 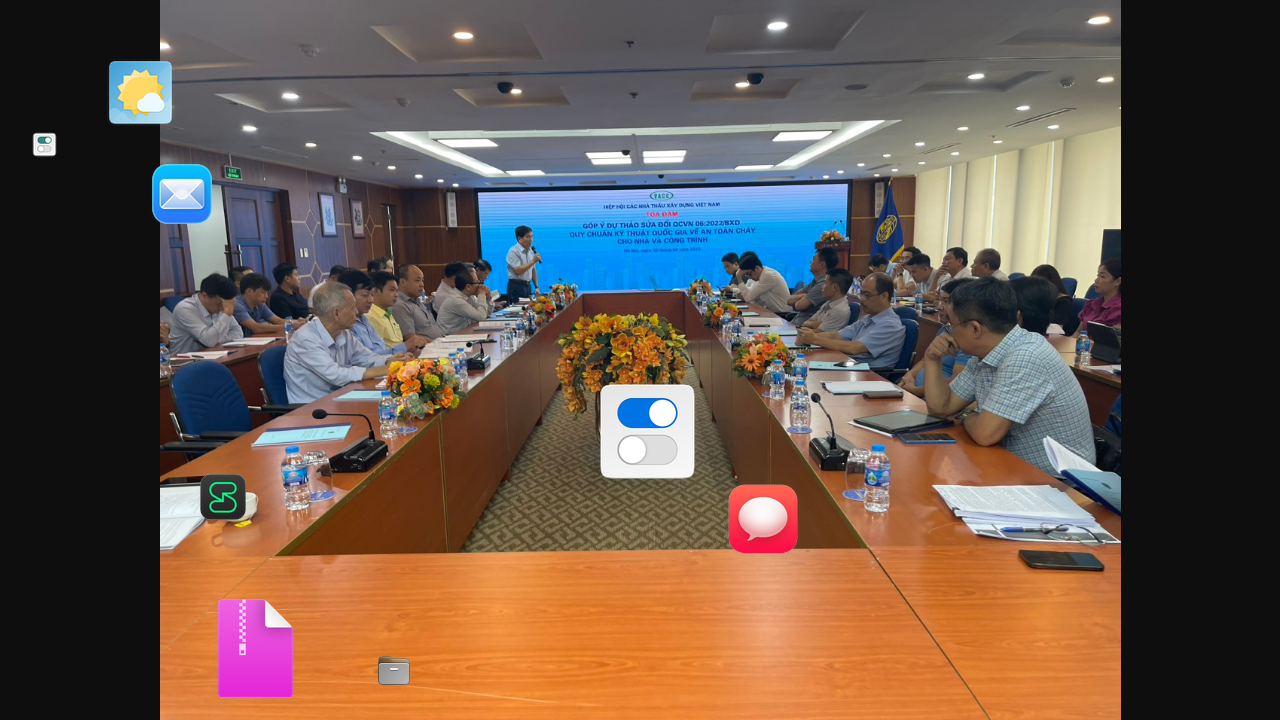 What do you see at coordinates (394, 670) in the screenshot?
I see `open the file manager` at bounding box center [394, 670].